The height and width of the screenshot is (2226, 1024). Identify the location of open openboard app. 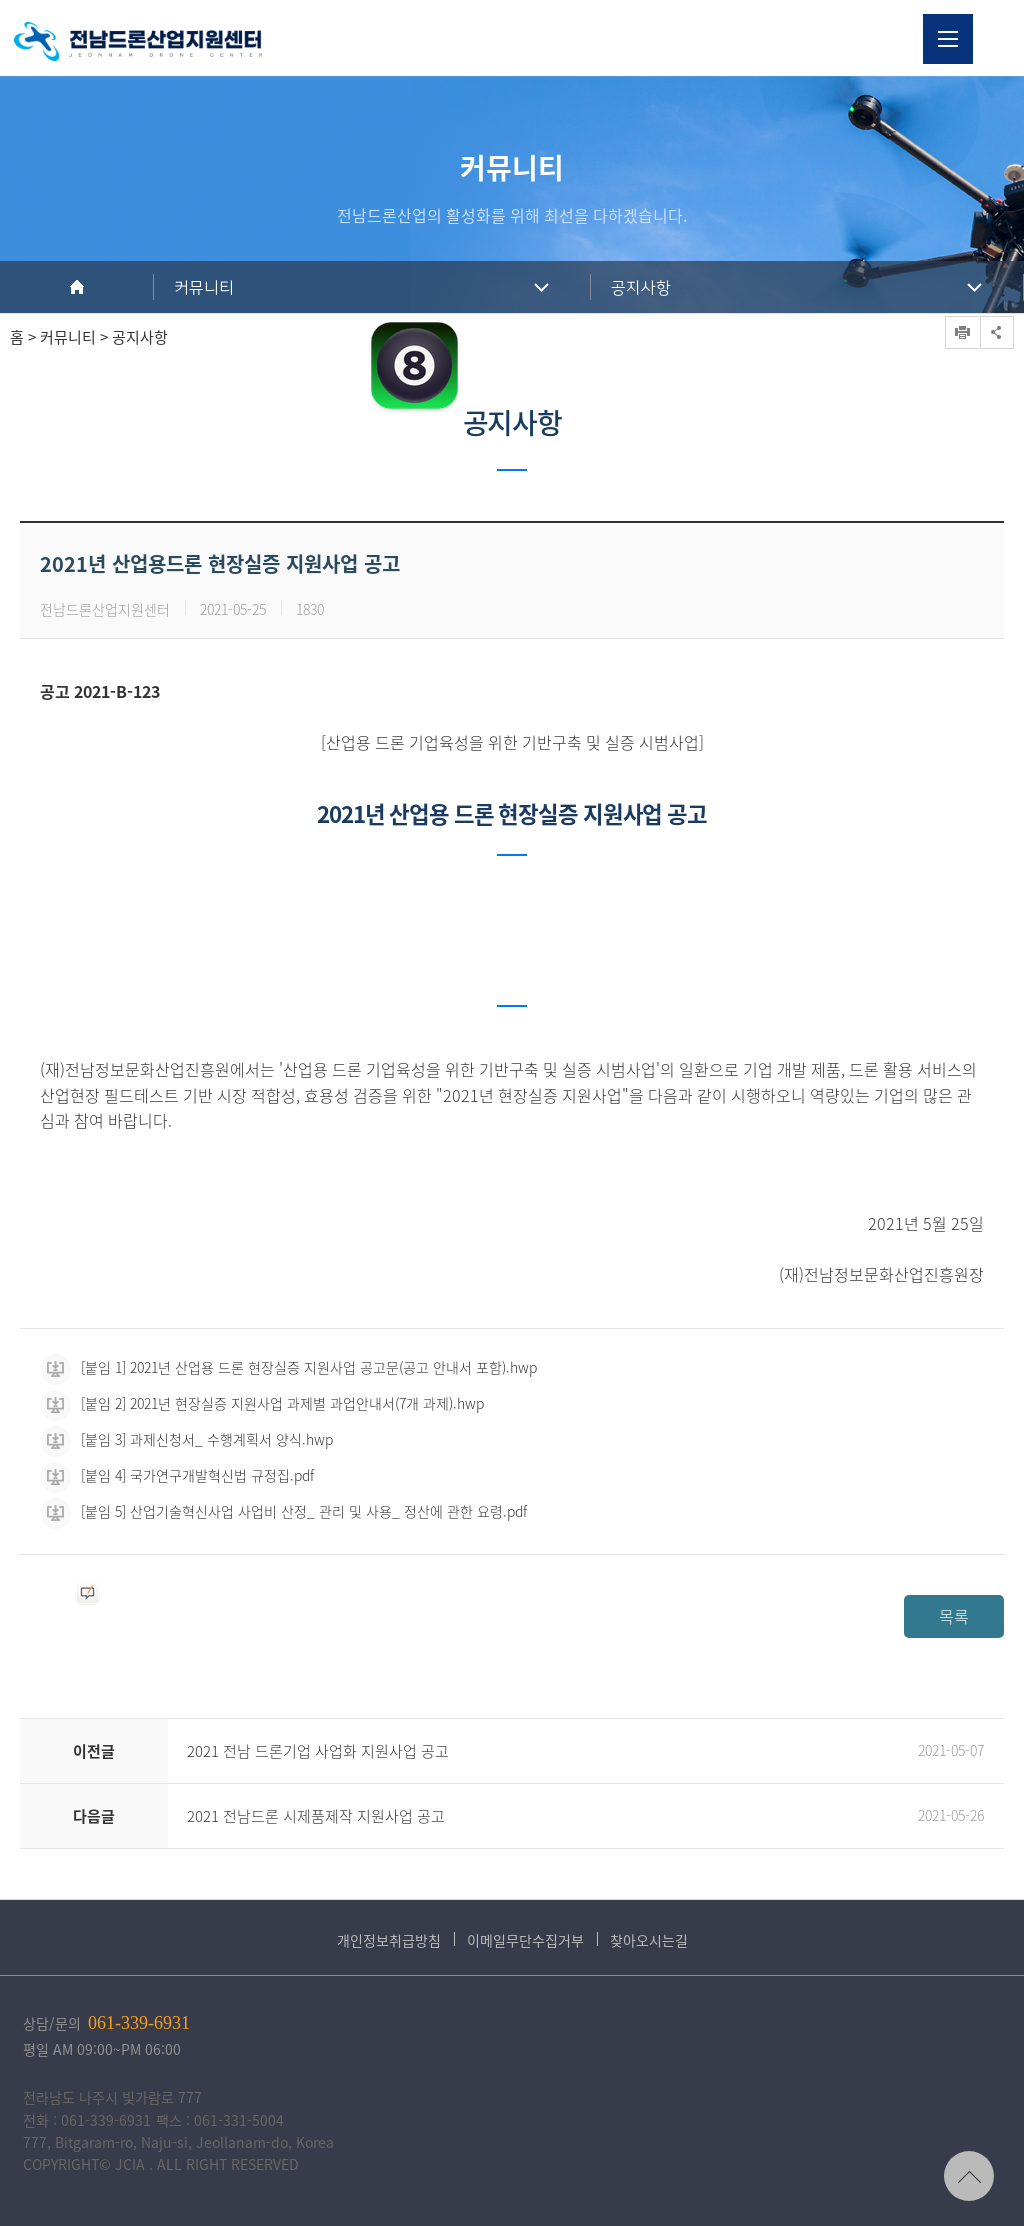
(87, 1592).